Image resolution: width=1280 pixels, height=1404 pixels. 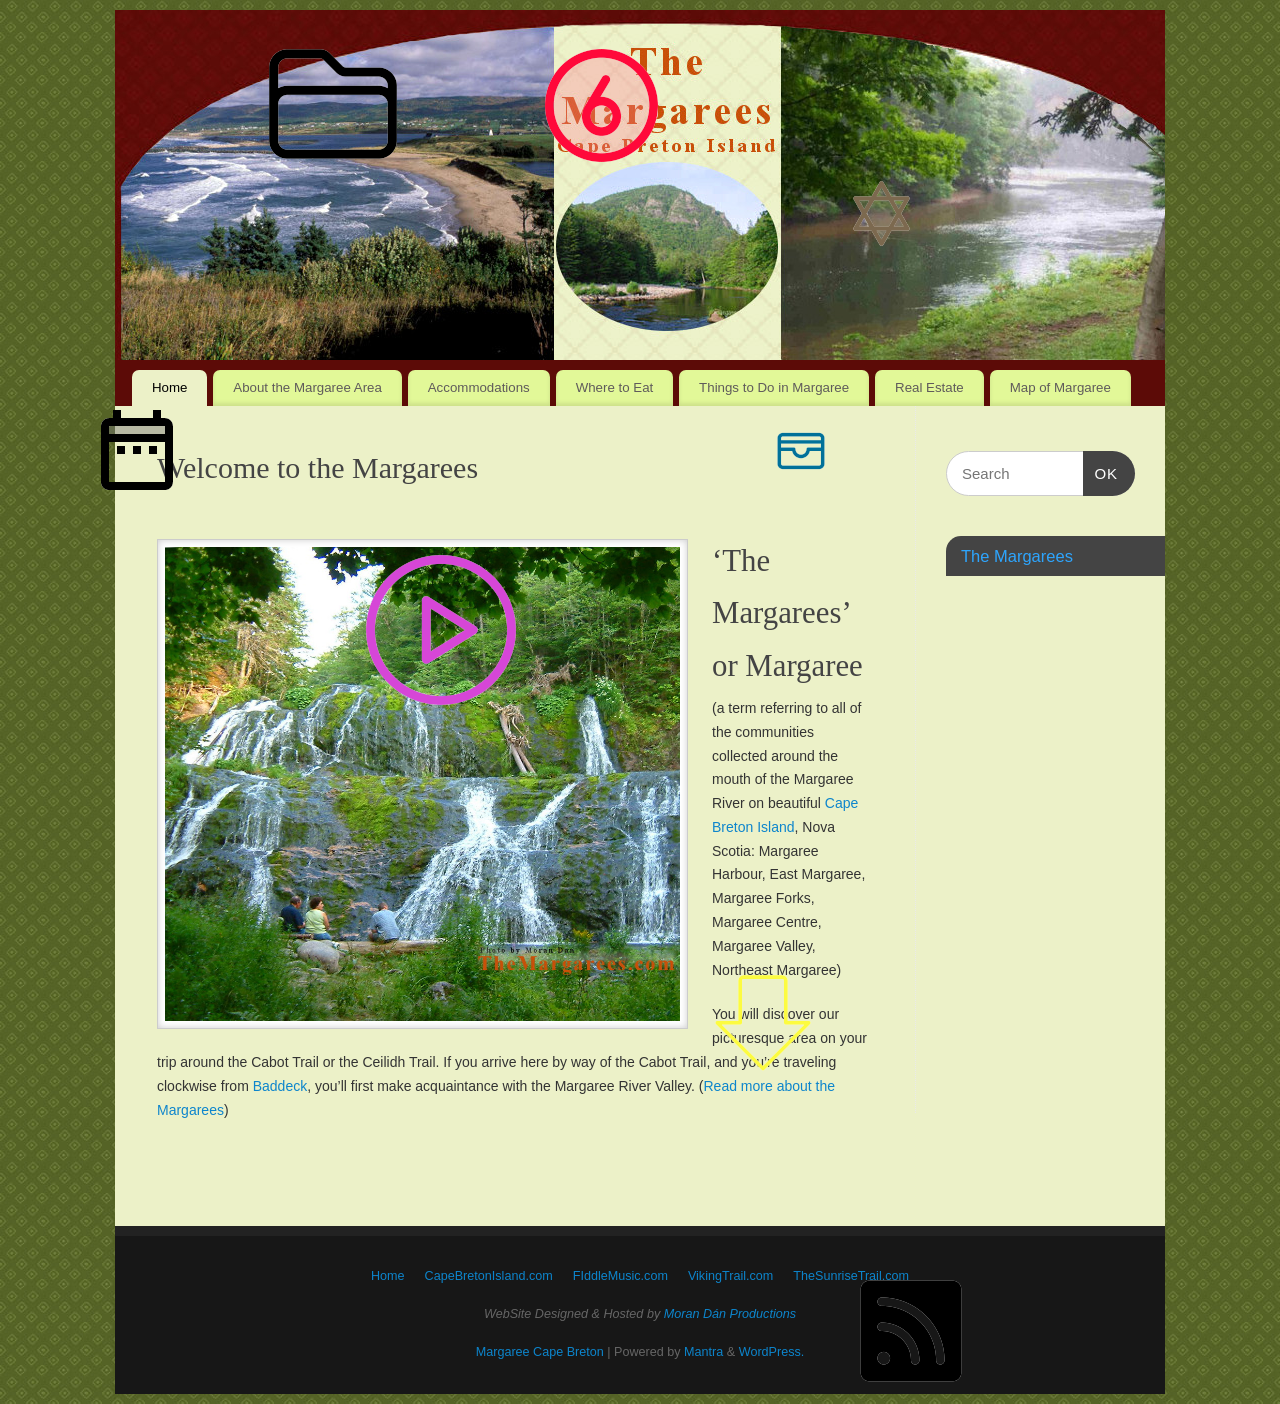 What do you see at coordinates (763, 1019) in the screenshot?
I see `download a file or content` at bounding box center [763, 1019].